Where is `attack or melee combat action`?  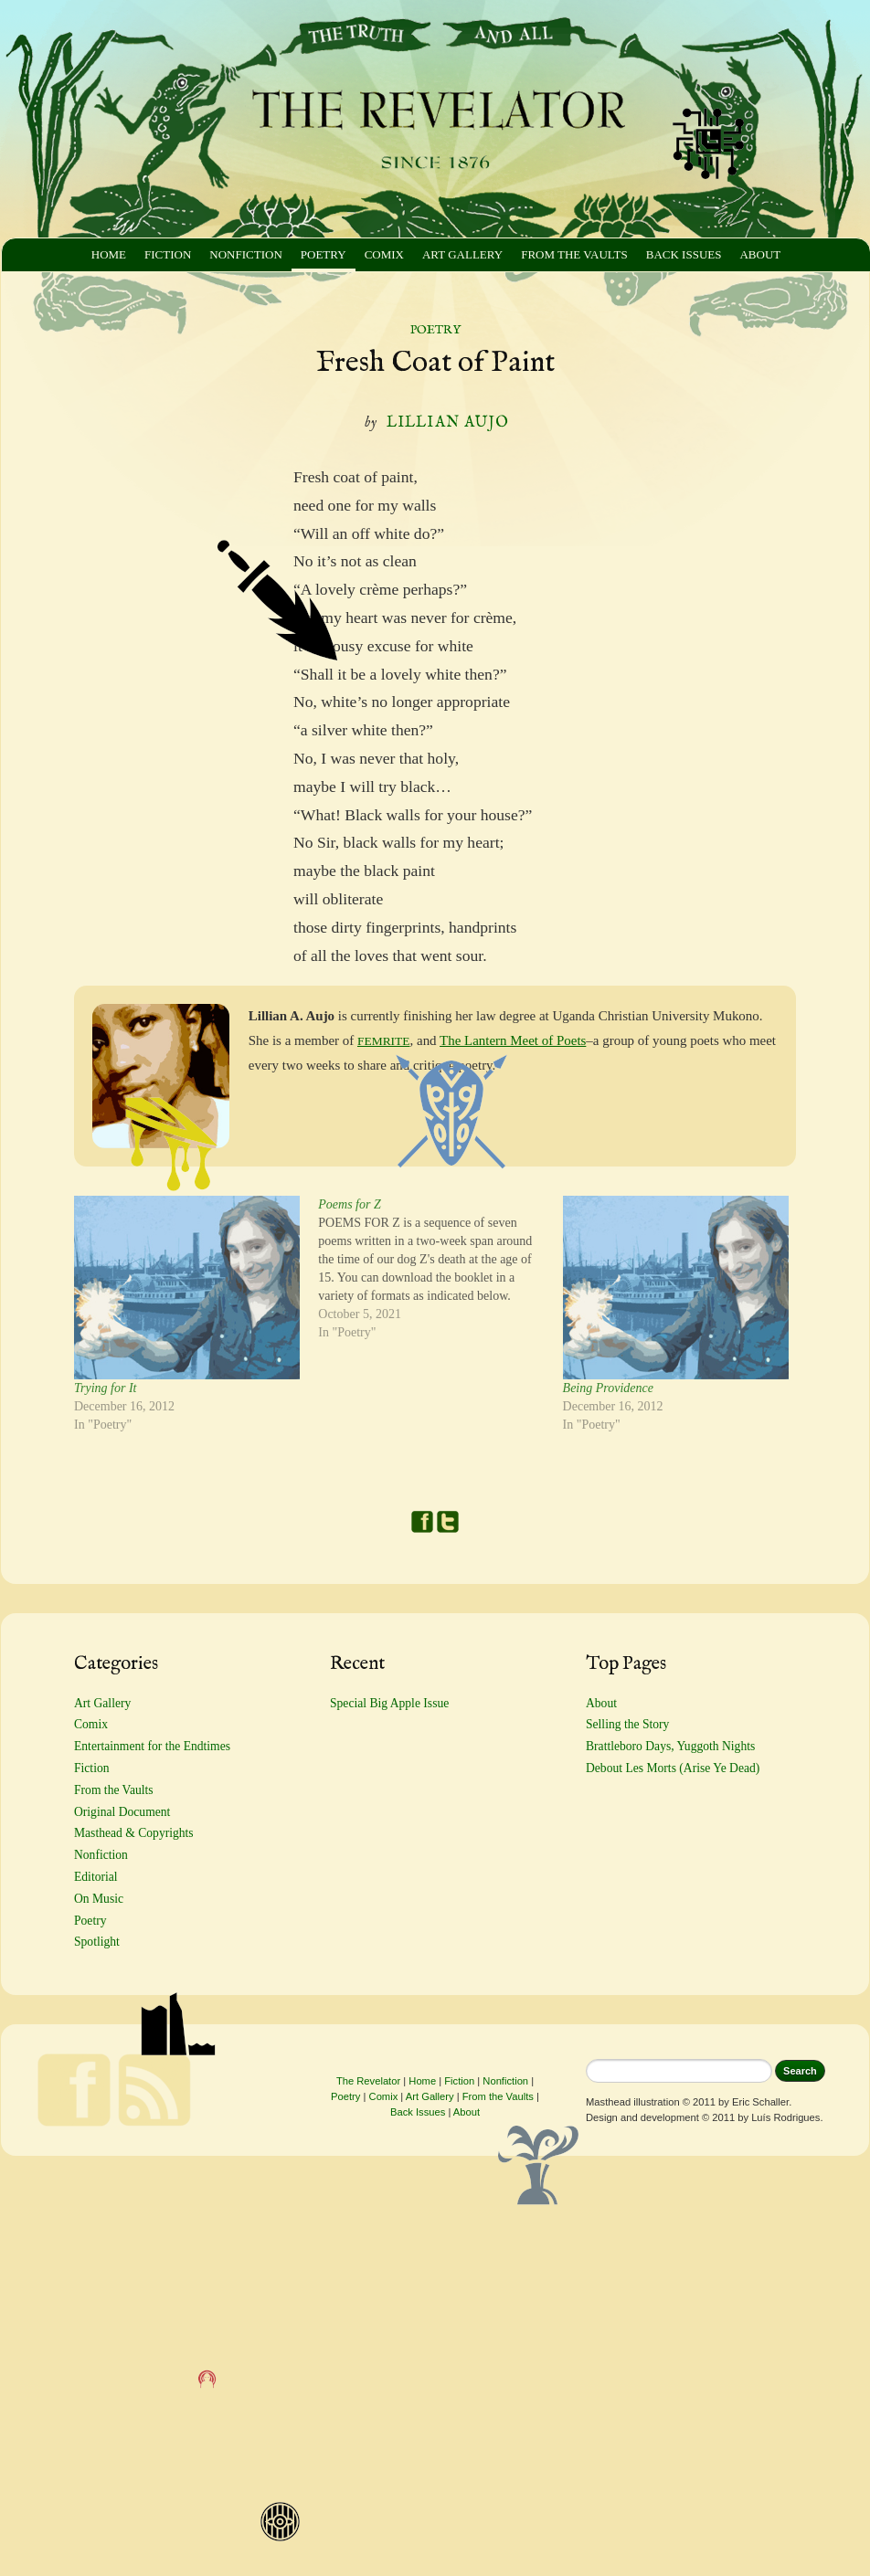 attack or melee combat action is located at coordinates (277, 600).